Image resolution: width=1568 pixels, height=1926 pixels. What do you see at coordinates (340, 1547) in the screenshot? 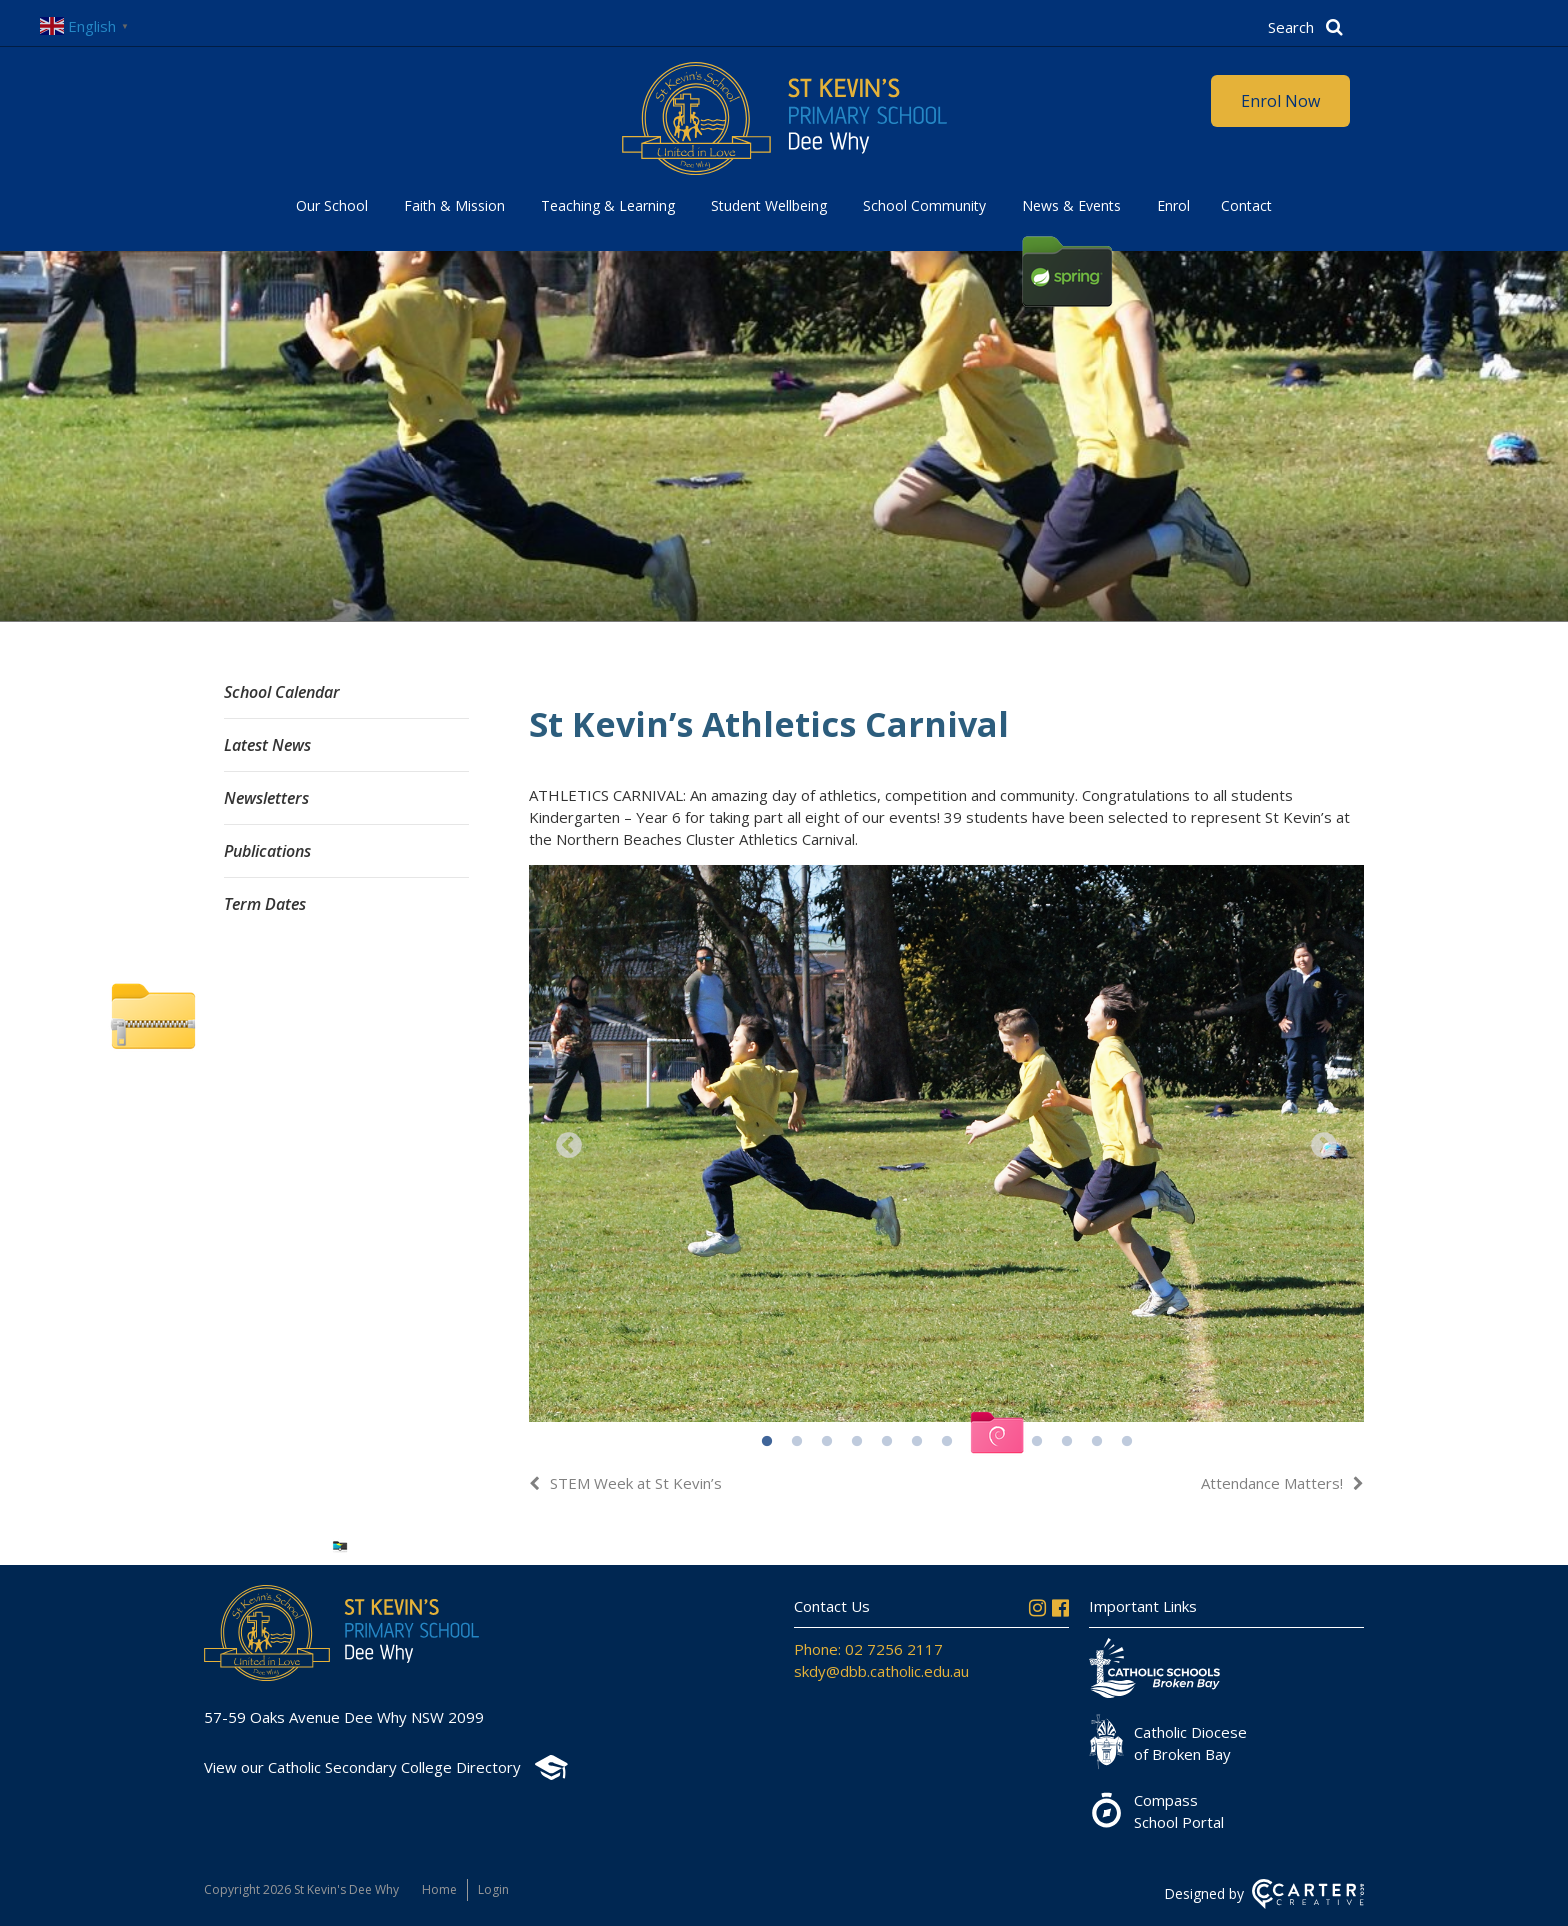
I see `open pokémon moon ball collection folder` at bounding box center [340, 1547].